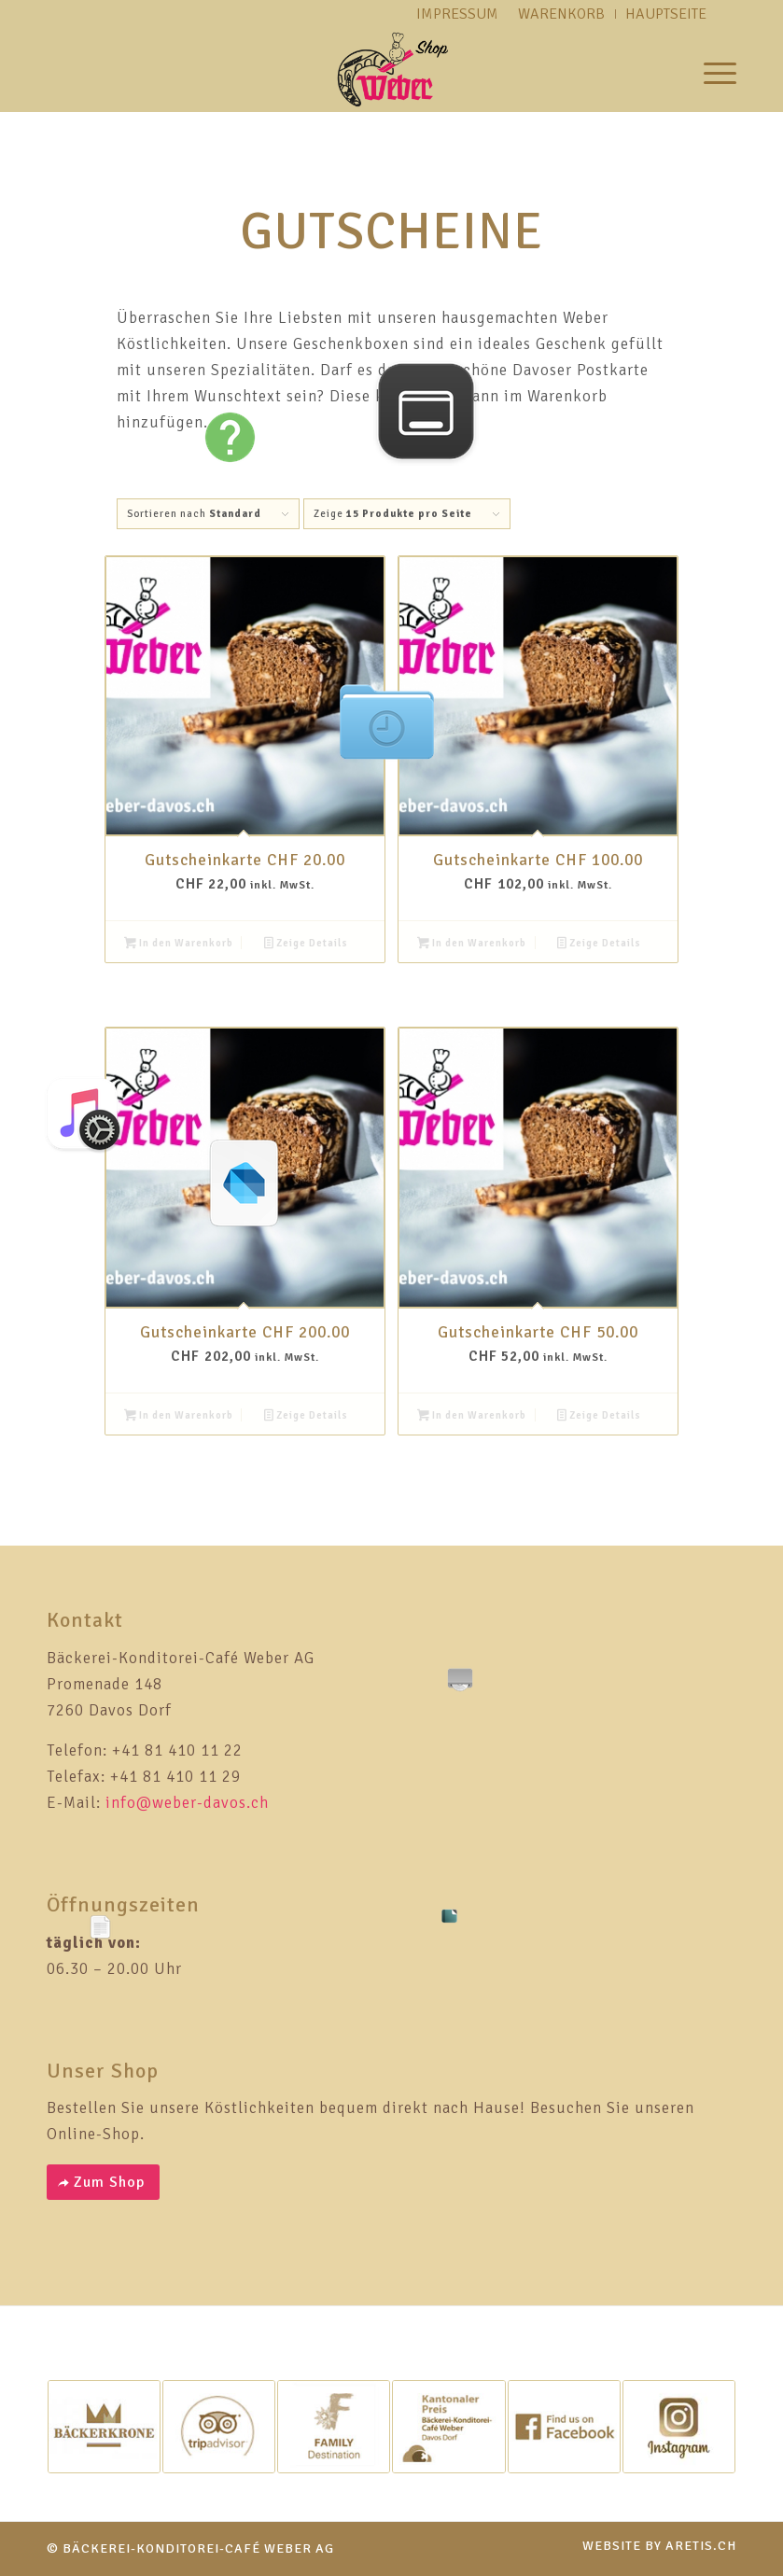  I want to click on access temporary files folder, so click(386, 721).